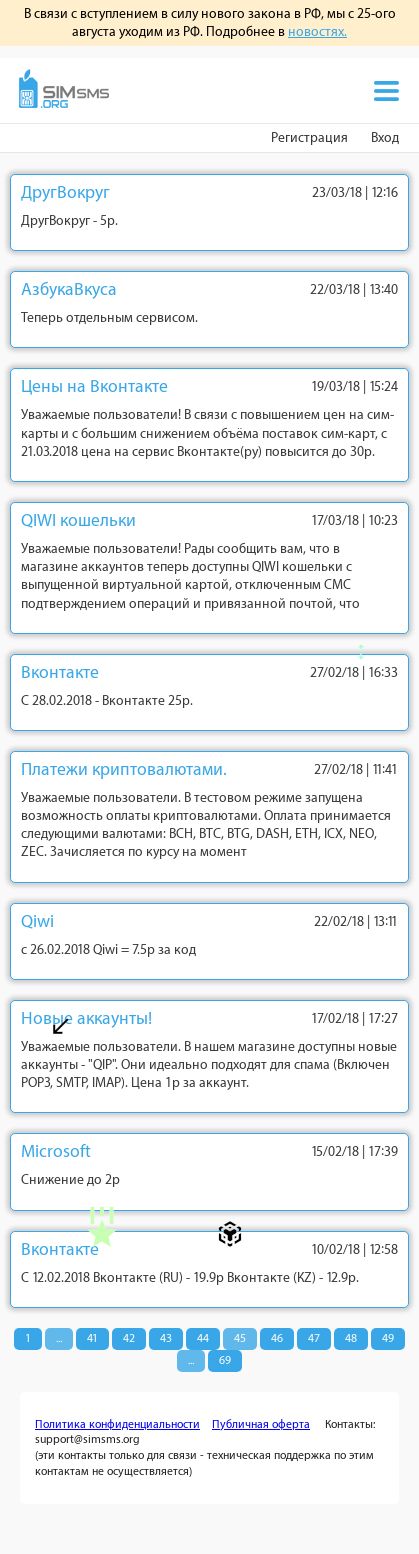  Describe the element at coordinates (361, 652) in the screenshot. I see `expand content vertically` at that location.